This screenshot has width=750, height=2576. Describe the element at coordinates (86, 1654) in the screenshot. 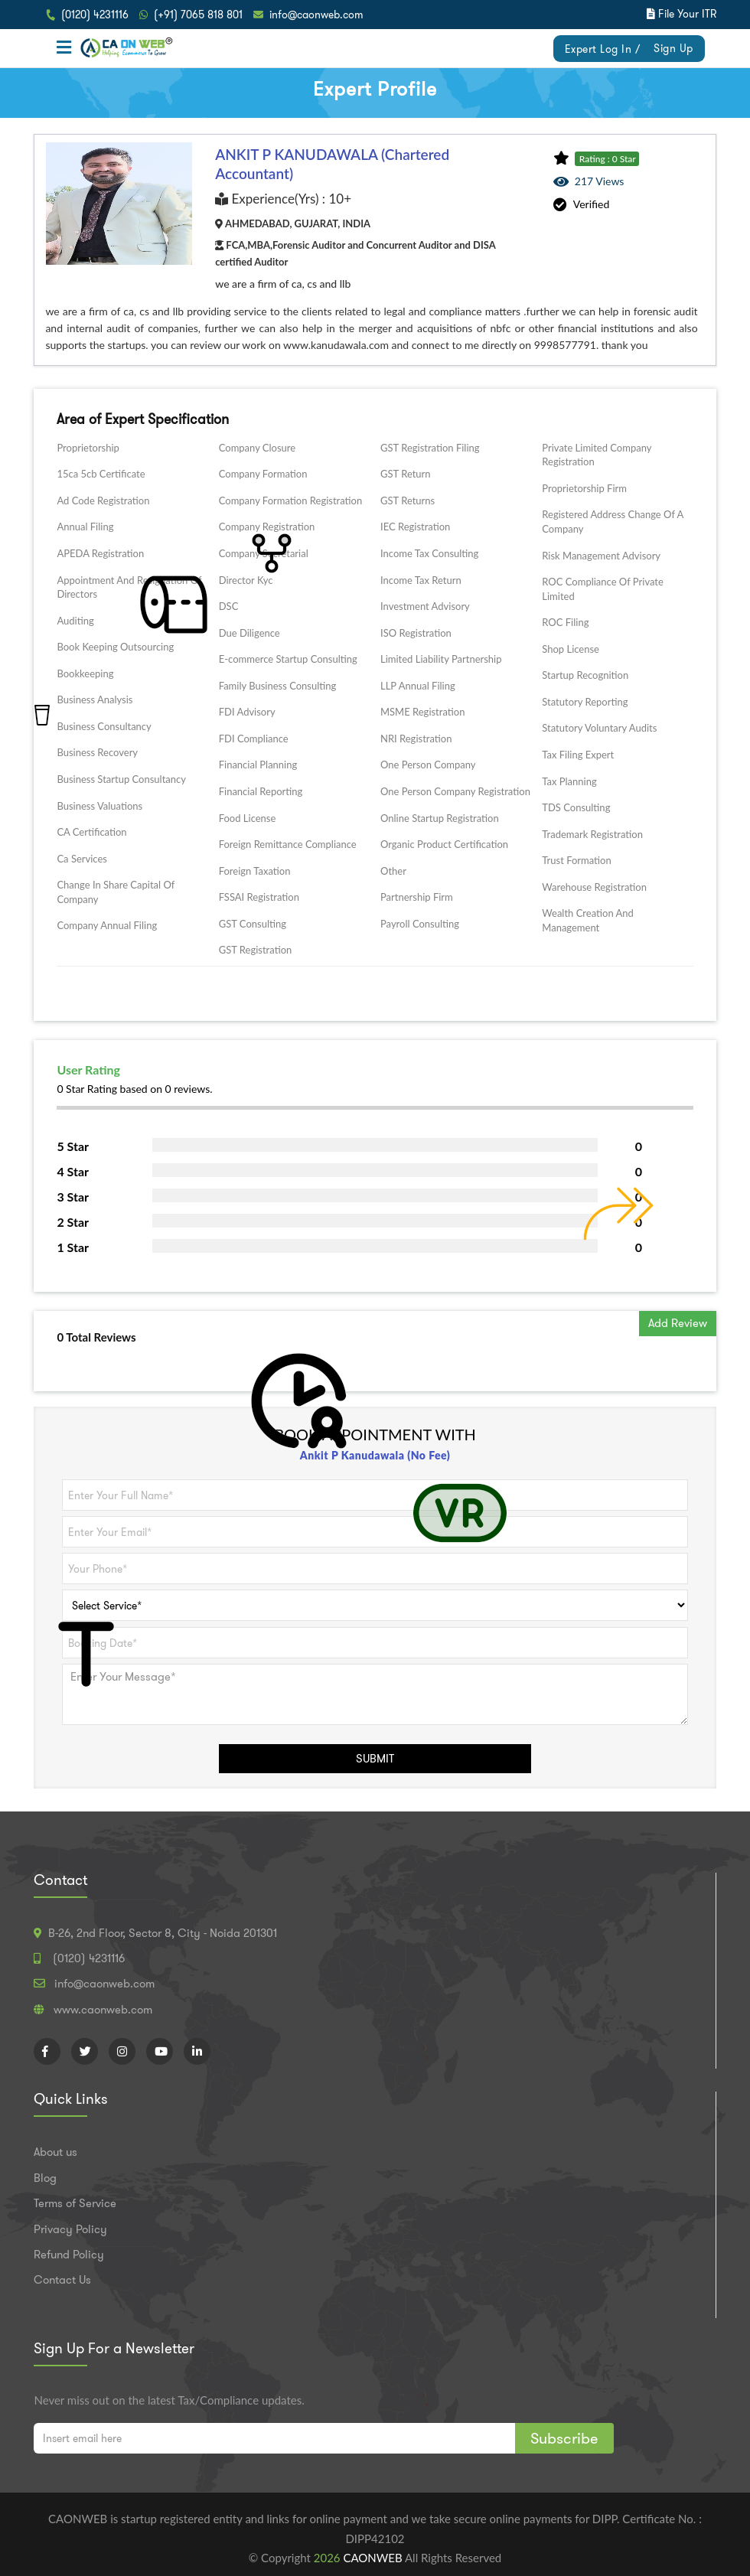

I see `text formatting or typography options` at that location.